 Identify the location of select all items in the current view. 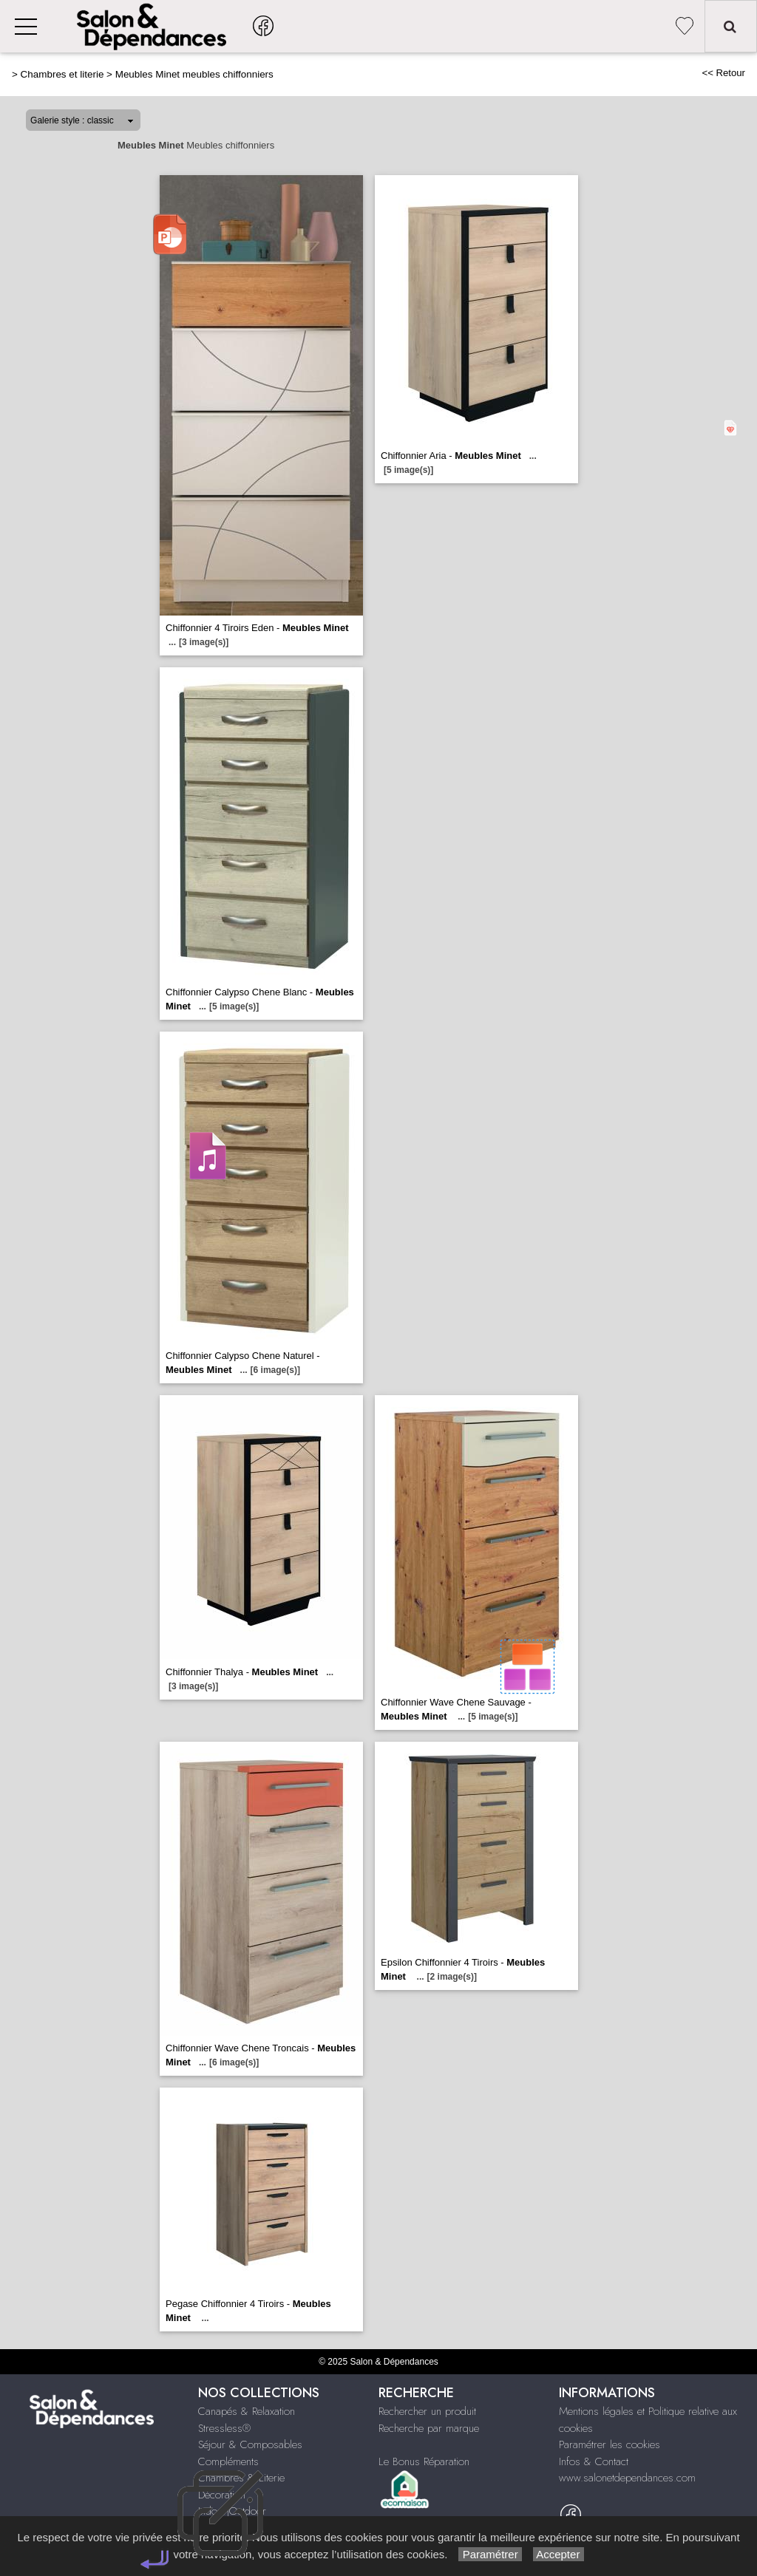
(527, 1666).